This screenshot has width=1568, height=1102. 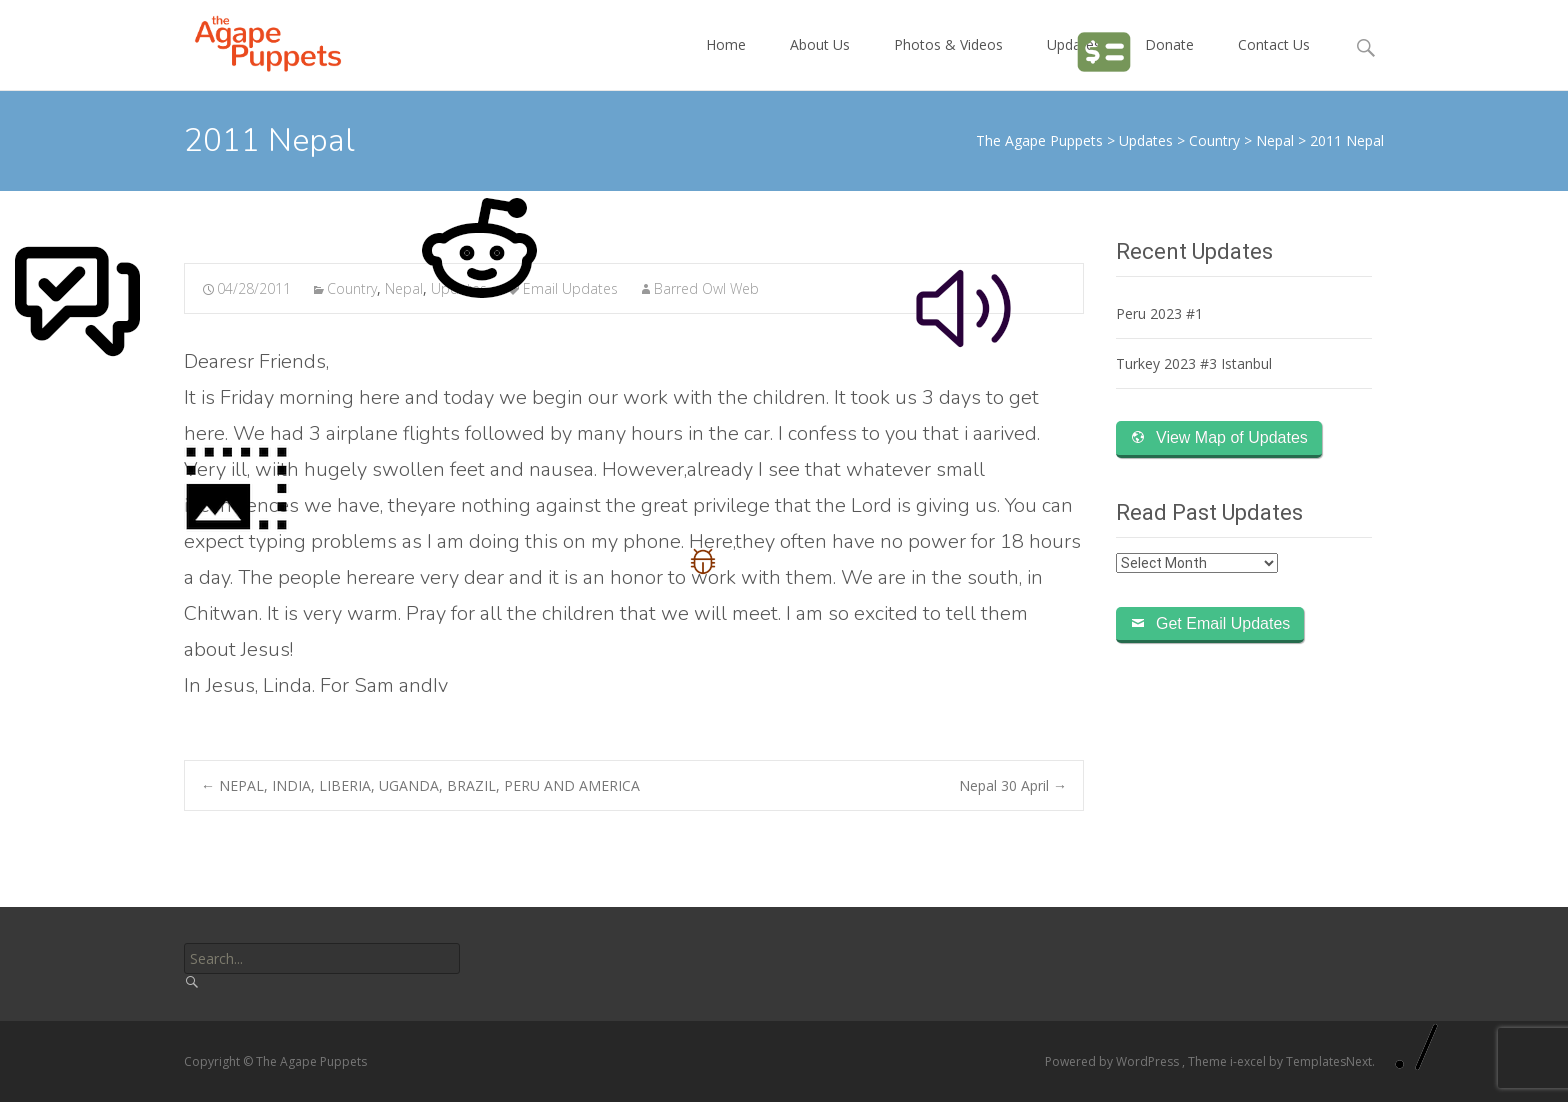 I want to click on view payment or check details, so click(x=1104, y=52).